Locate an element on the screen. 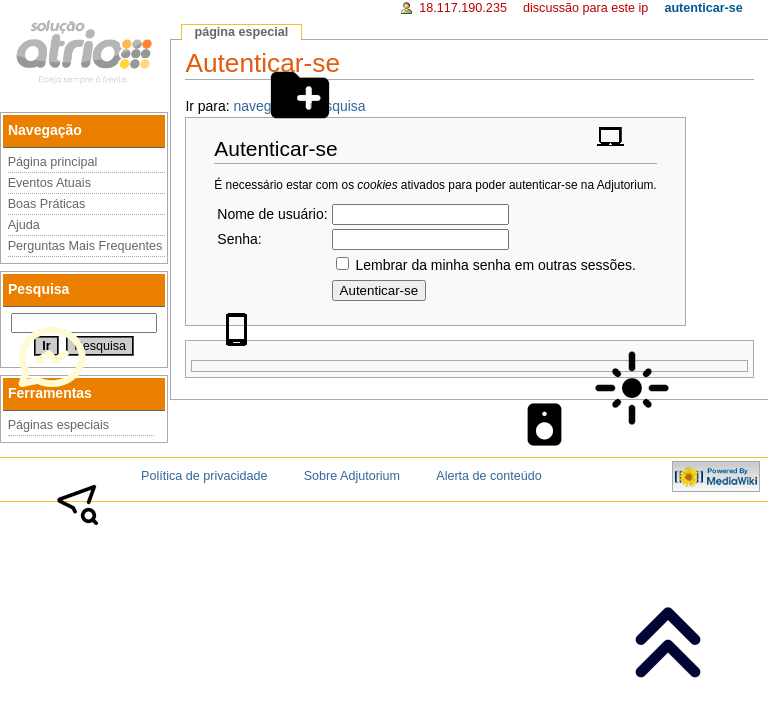  switch to desktop view is located at coordinates (610, 137).